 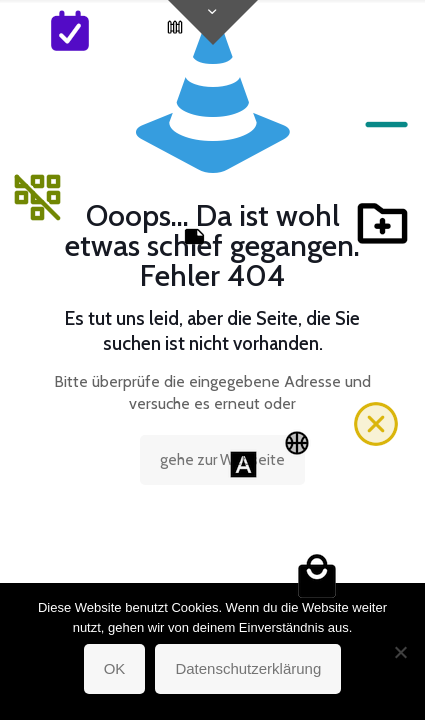 I want to click on access basketball or sports content, so click(x=297, y=443).